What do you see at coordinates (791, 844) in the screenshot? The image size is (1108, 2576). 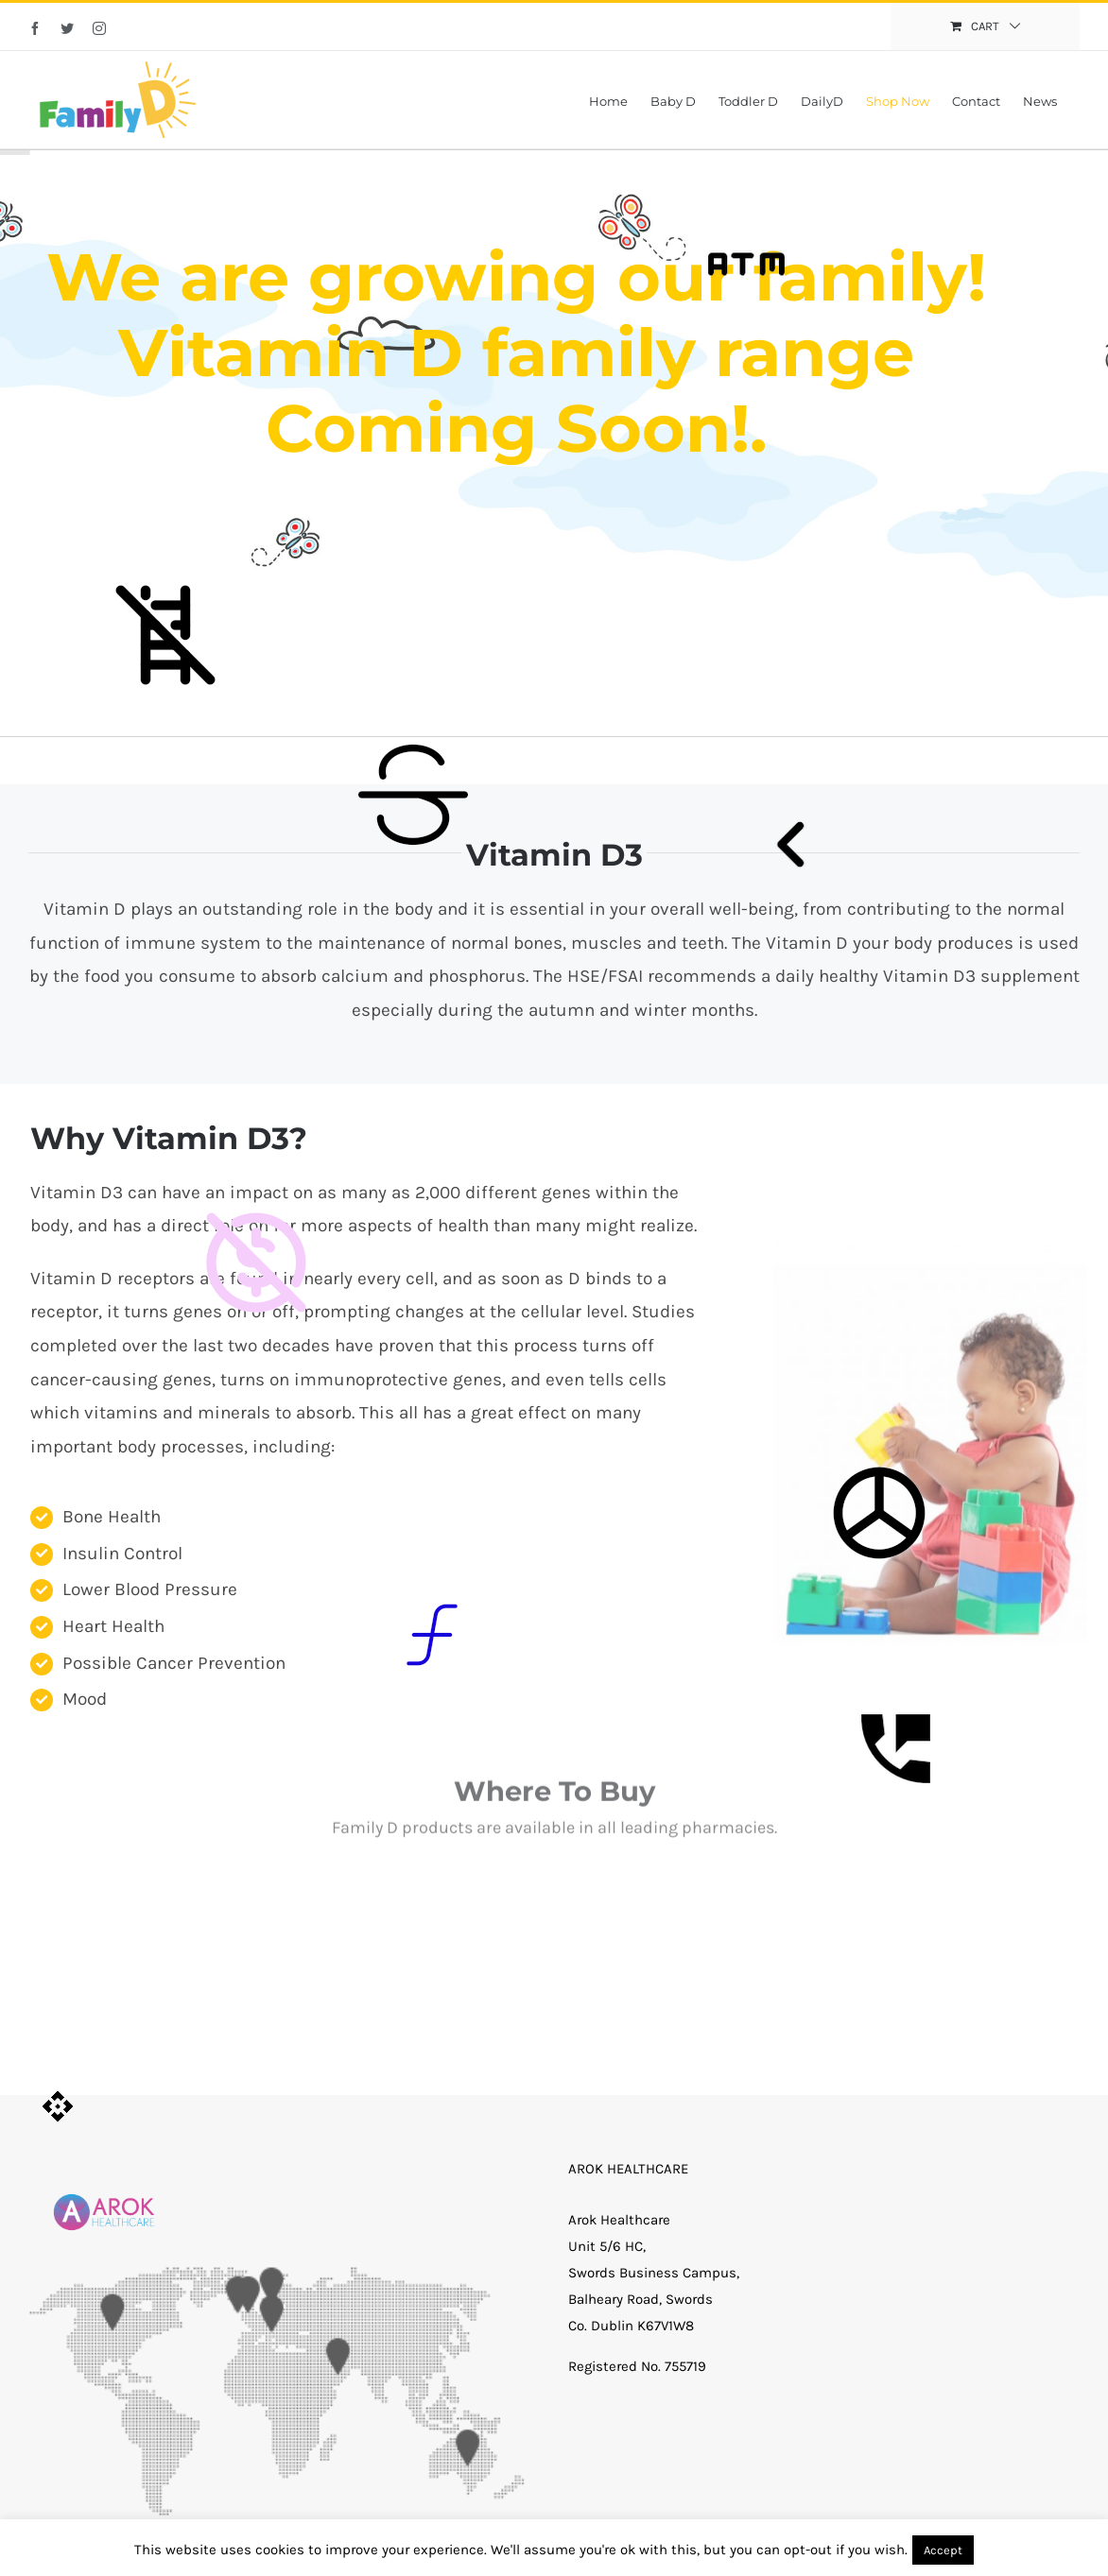 I see `navigate back to the previous screen` at bounding box center [791, 844].